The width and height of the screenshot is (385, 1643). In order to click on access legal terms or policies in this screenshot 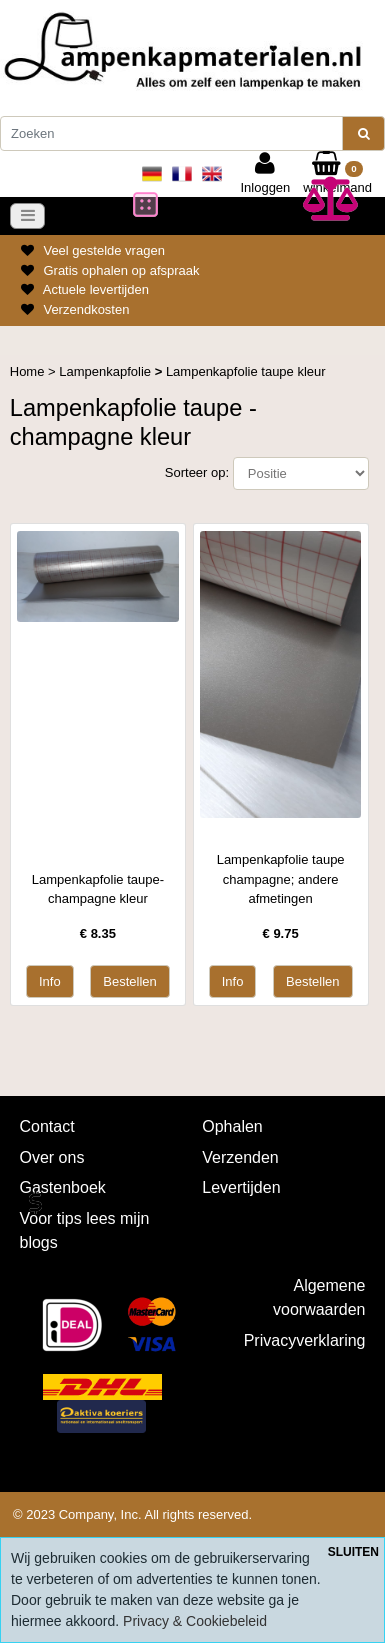, I will do `click(330, 198)`.